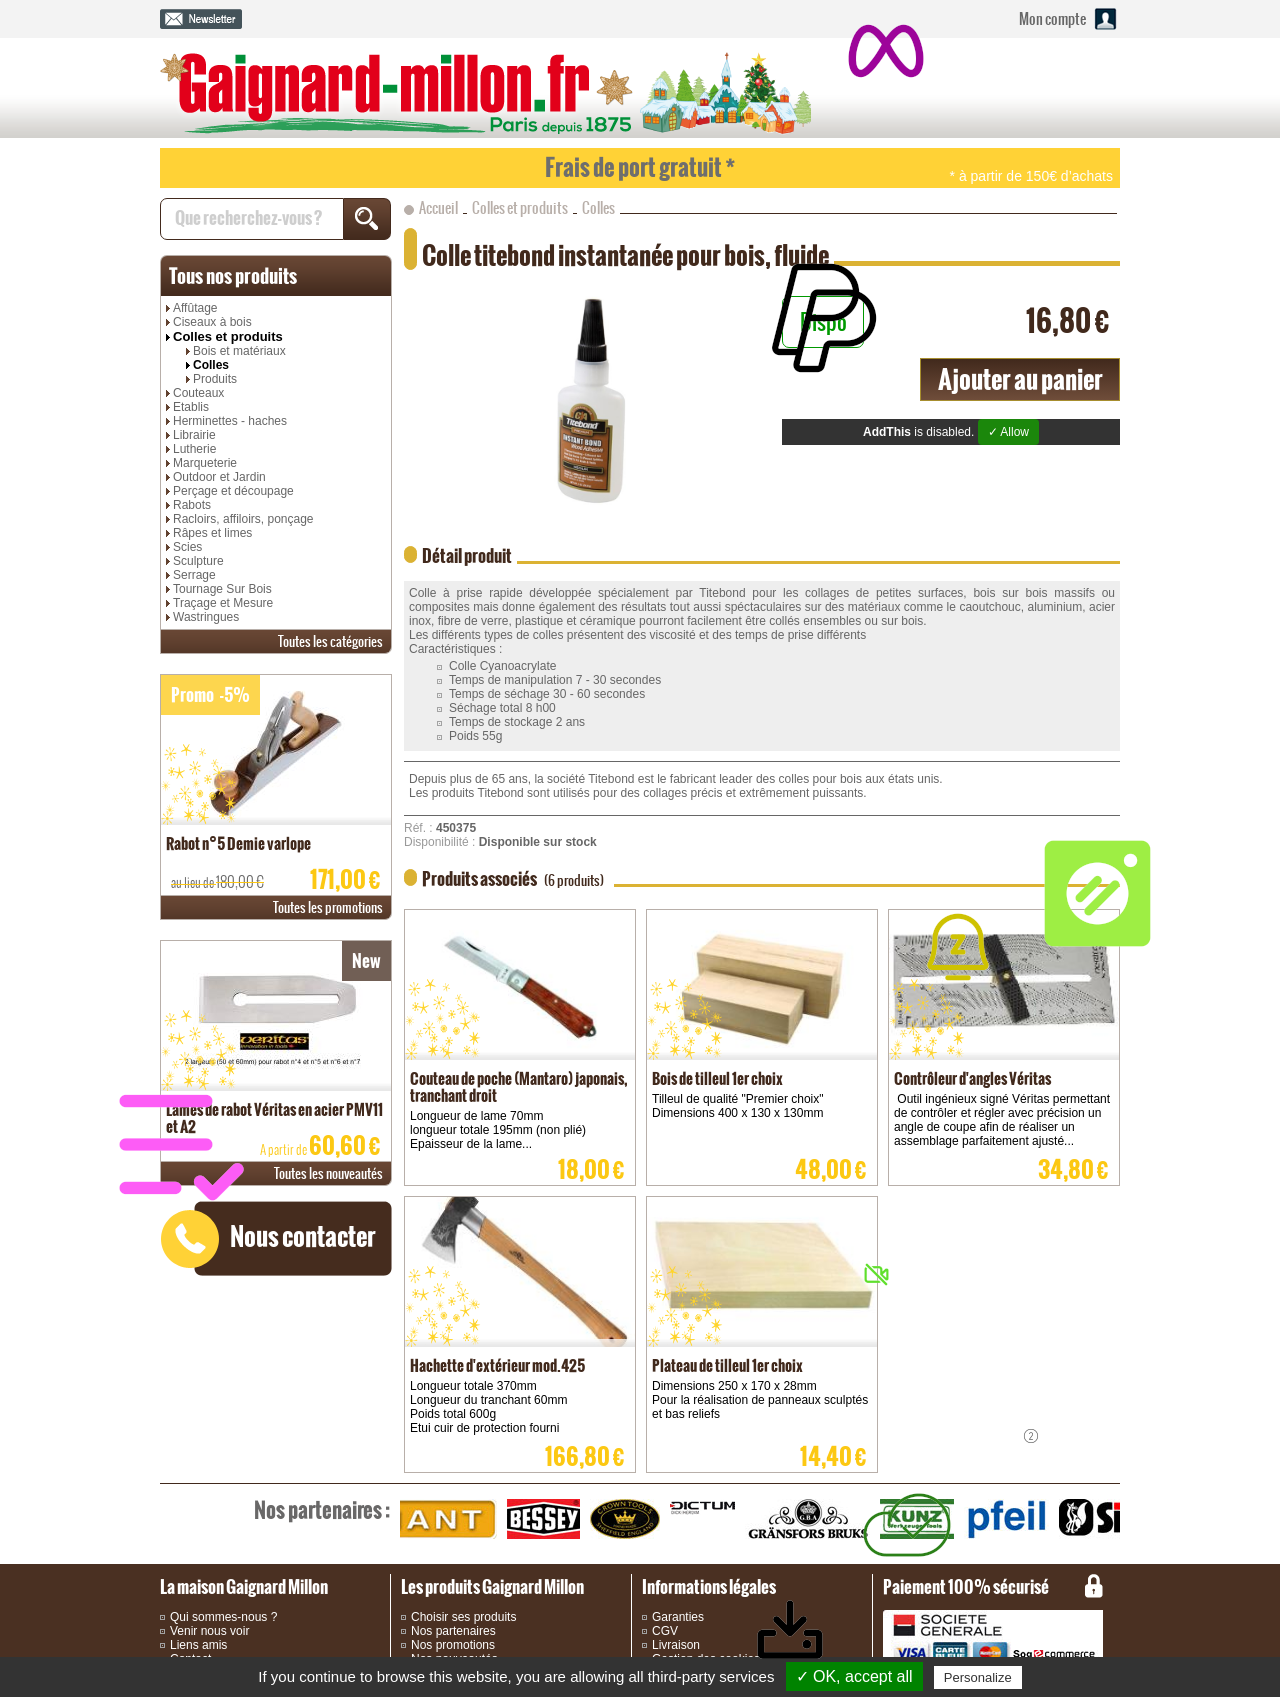 The image size is (1280, 1697). I want to click on access laundry or washing machine controls, so click(1097, 893).